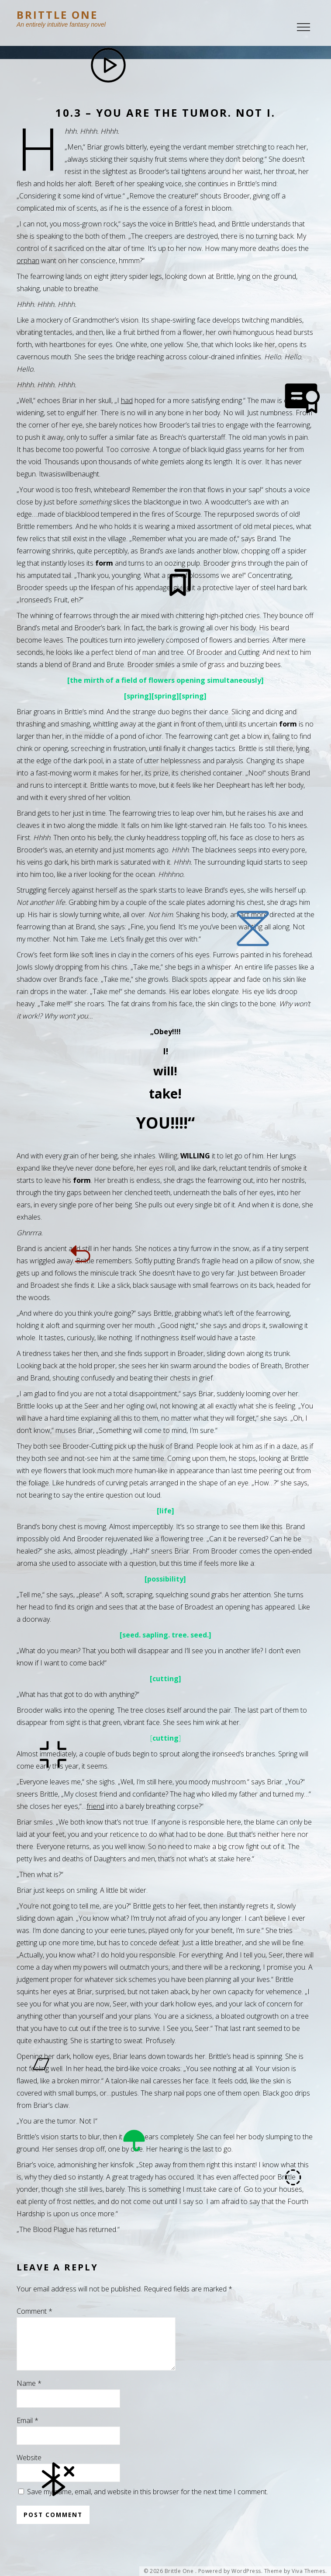 This screenshot has height=2576, width=331. What do you see at coordinates (253, 928) in the screenshot?
I see `indicates high time remaining or early stage of a process` at bounding box center [253, 928].